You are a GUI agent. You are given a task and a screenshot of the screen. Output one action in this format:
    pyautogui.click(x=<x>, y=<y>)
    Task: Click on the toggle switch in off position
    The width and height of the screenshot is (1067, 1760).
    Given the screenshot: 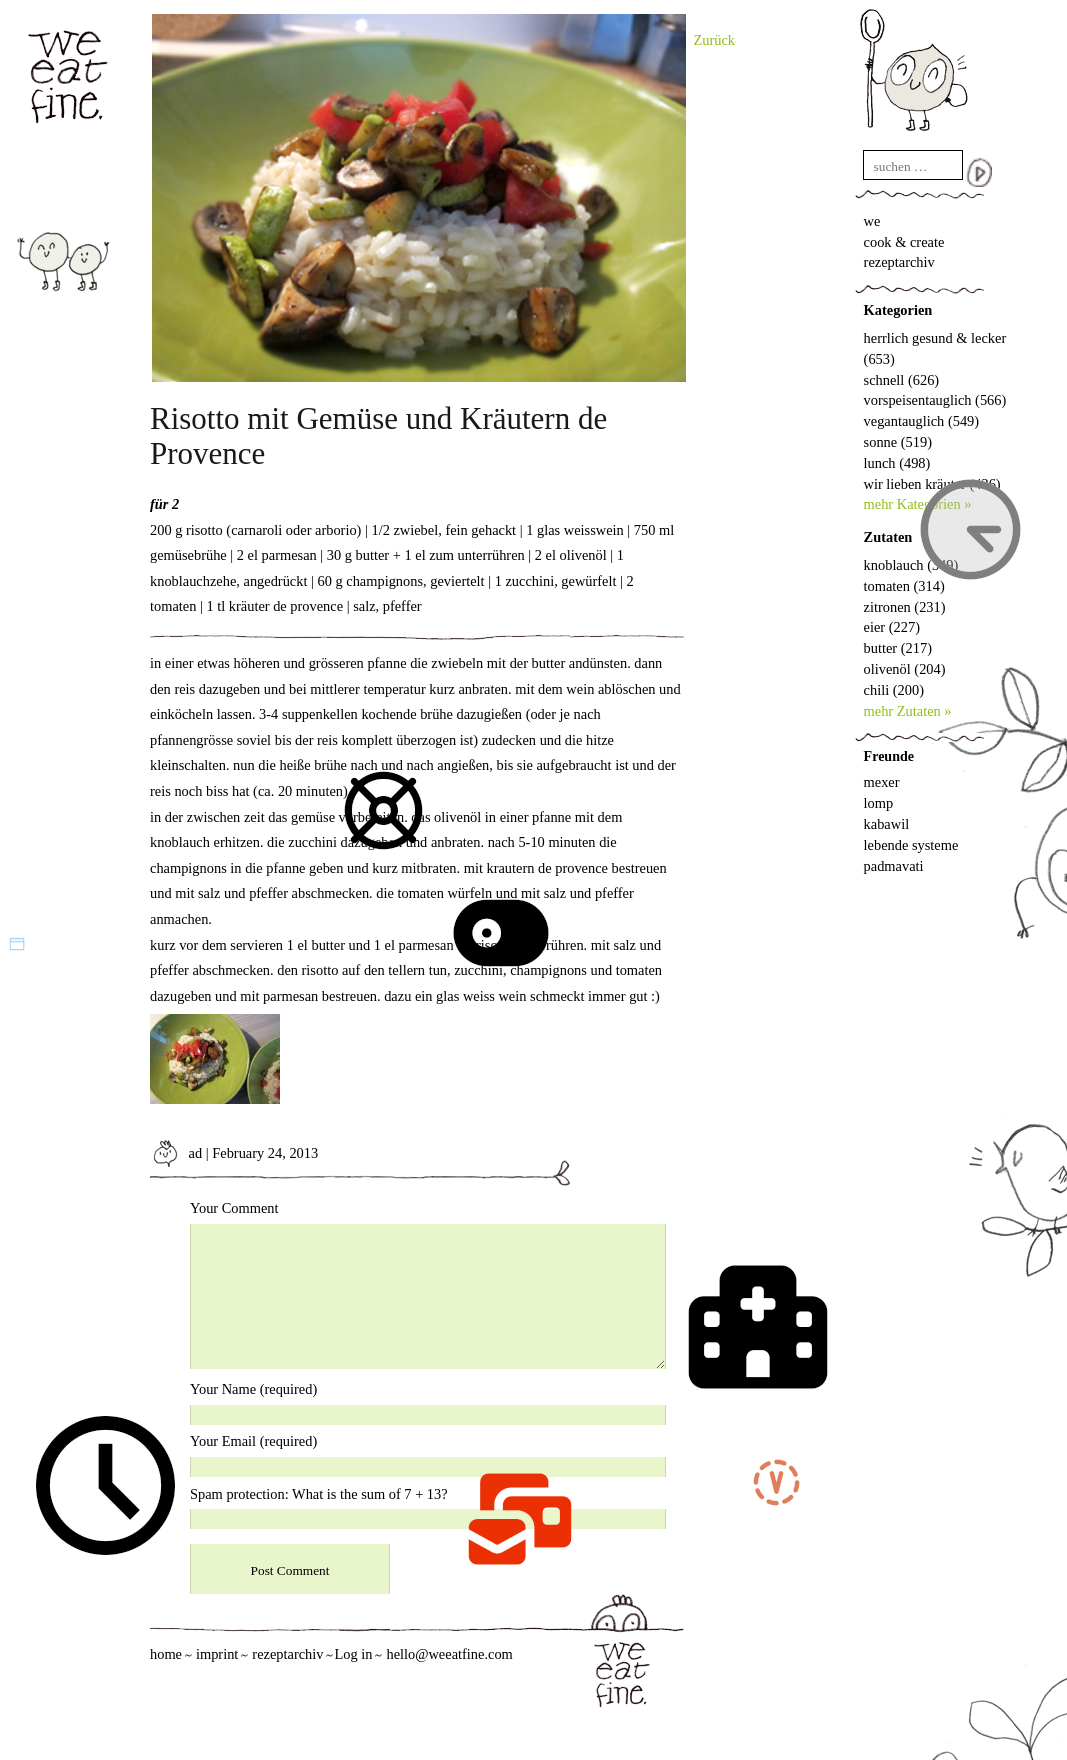 What is the action you would take?
    pyautogui.click(x=501, y=933)
    